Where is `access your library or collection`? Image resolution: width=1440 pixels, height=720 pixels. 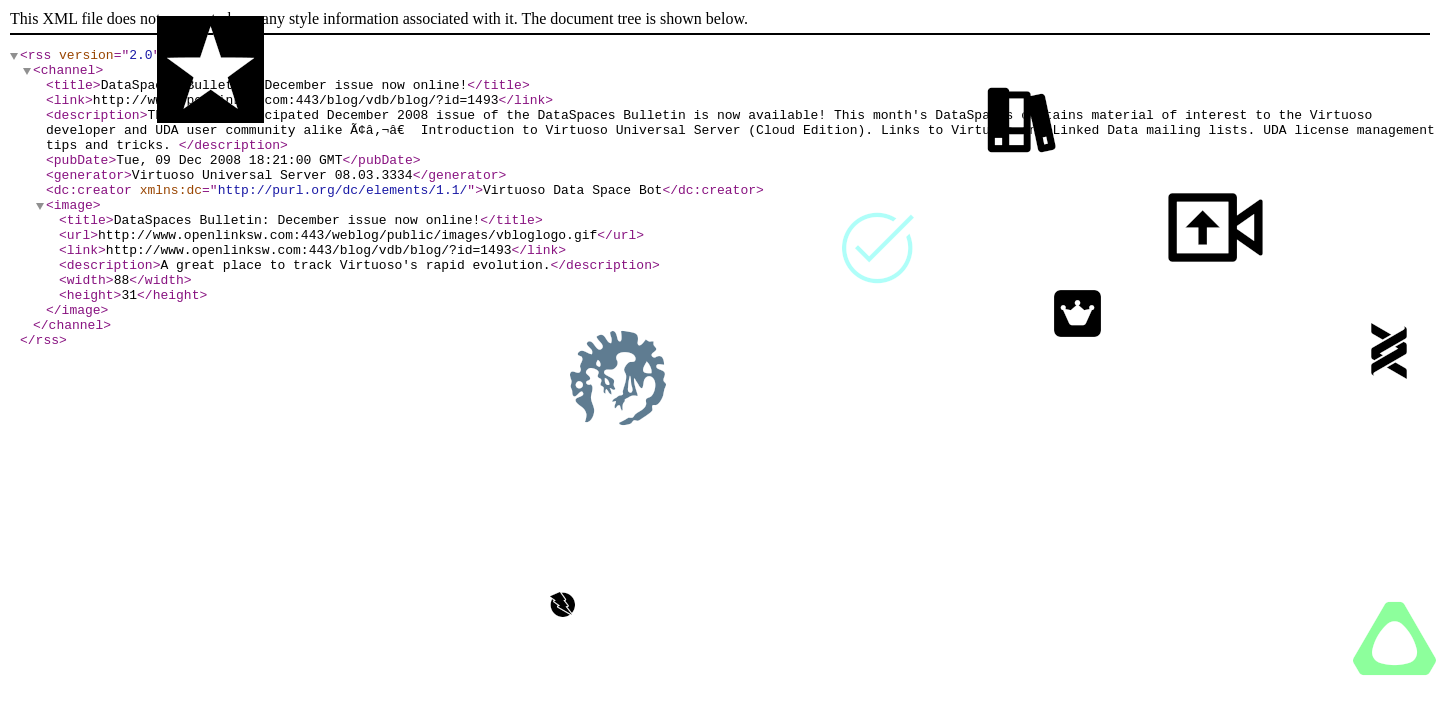 access your library or collection is located at coordinates (1020, 120).